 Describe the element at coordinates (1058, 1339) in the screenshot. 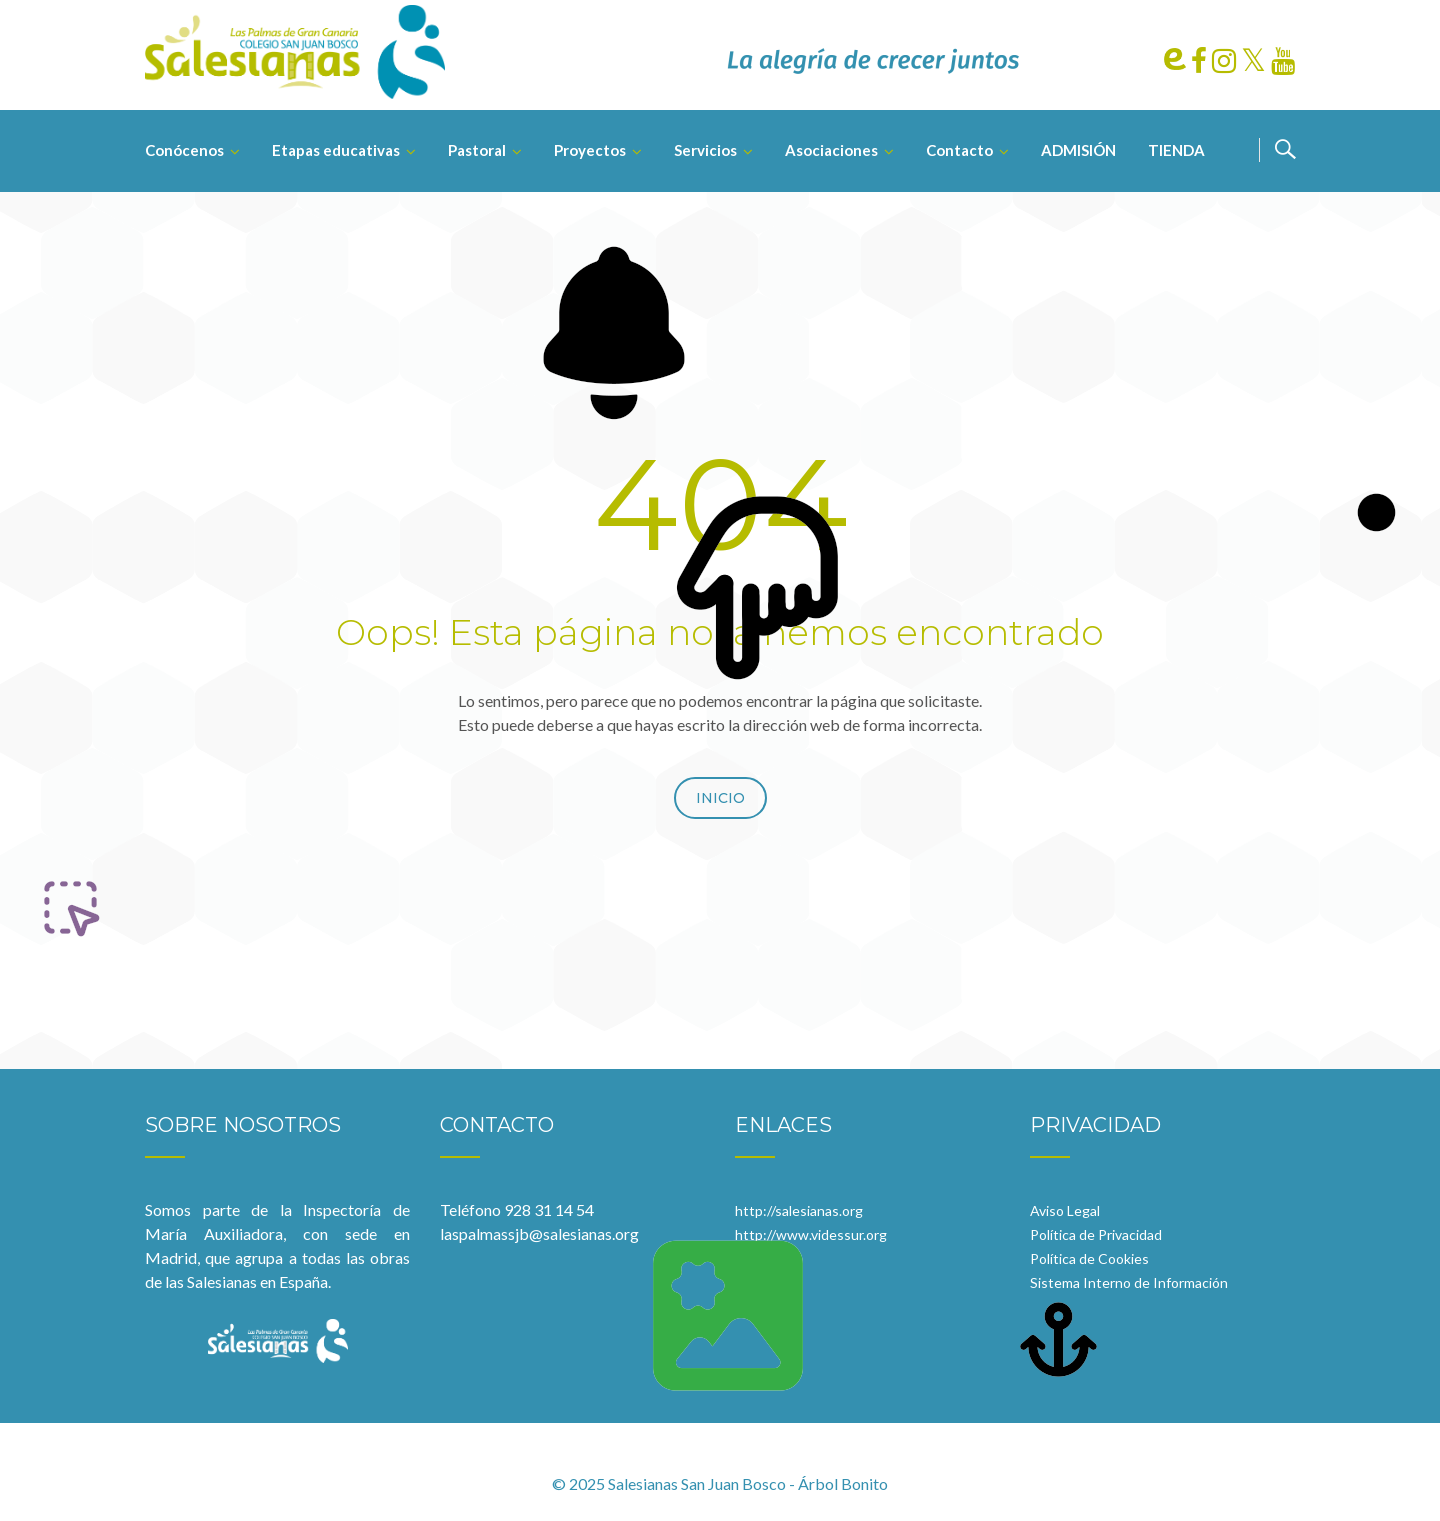

I see `create an anchor link or bookmark point` at that location.